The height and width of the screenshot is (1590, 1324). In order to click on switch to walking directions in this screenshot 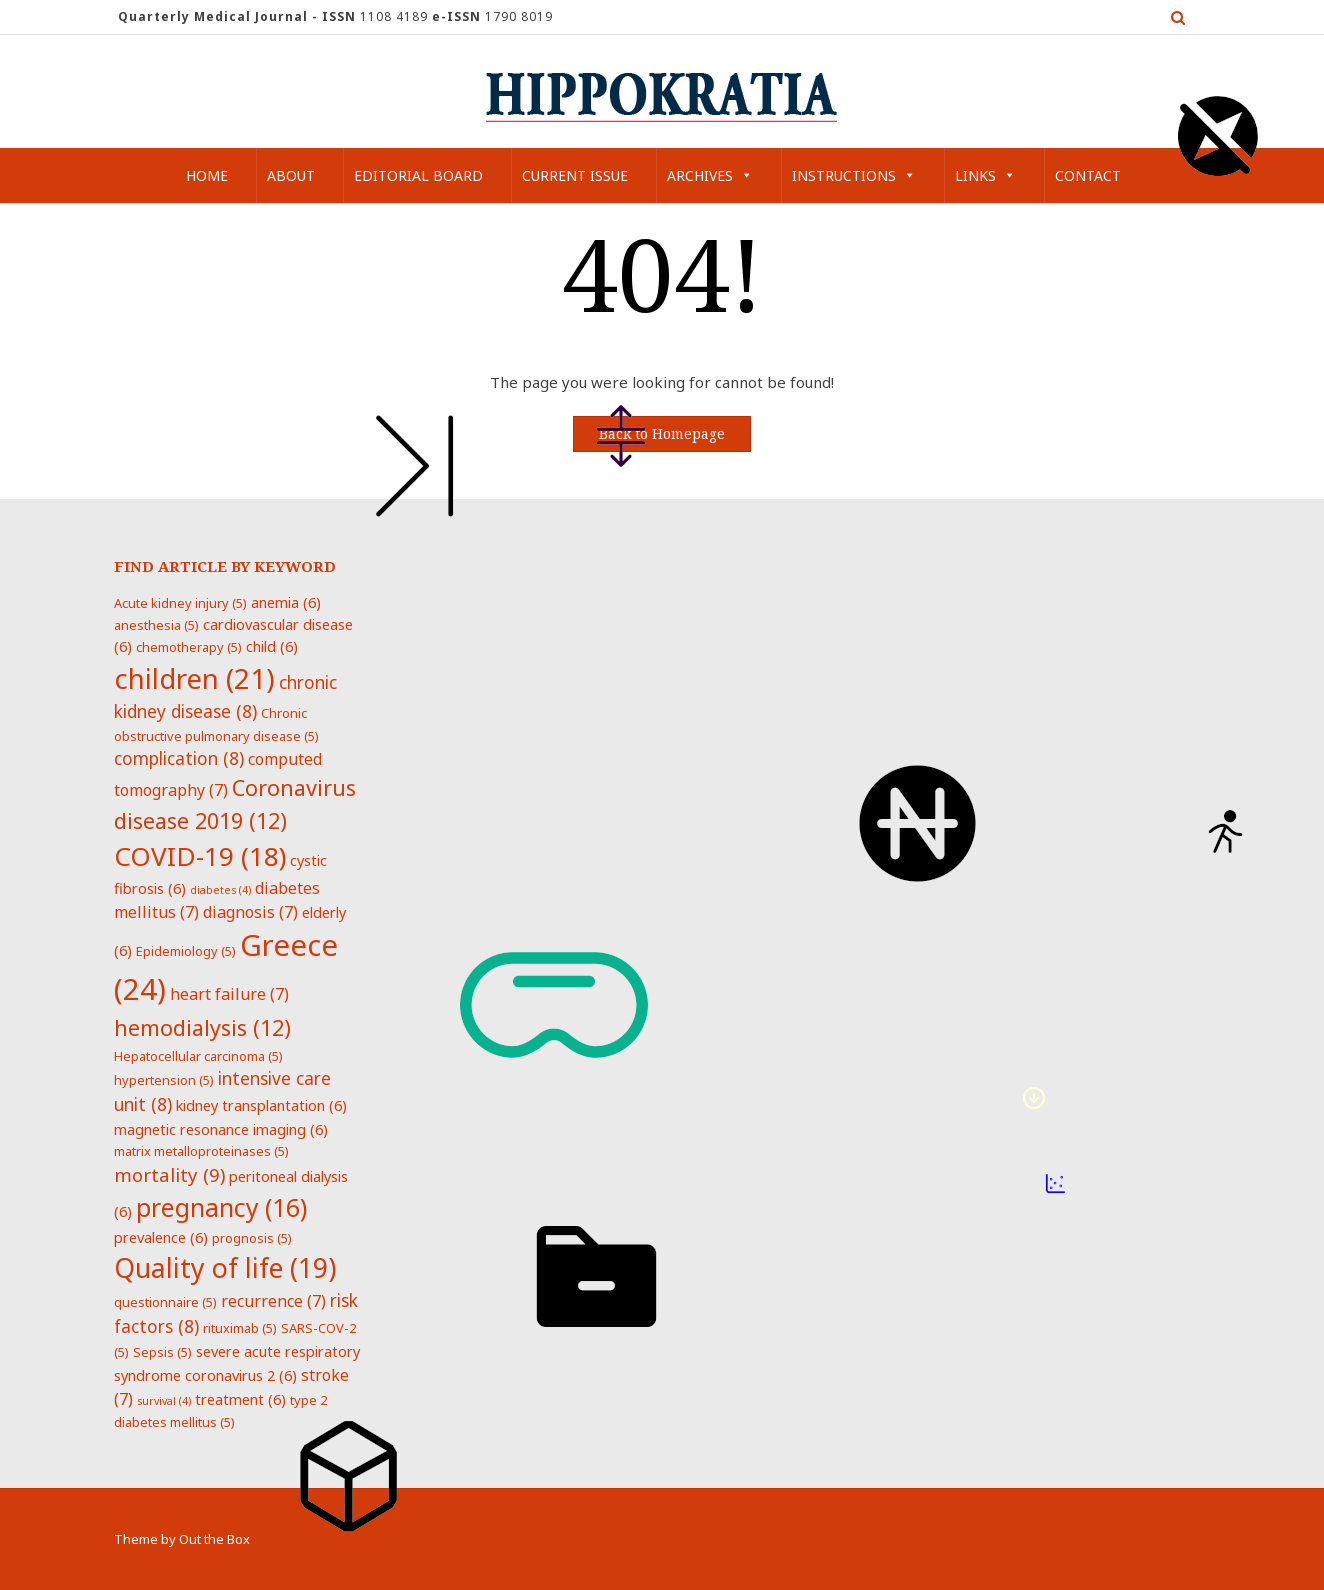, I will do `click(1225, 831)`.